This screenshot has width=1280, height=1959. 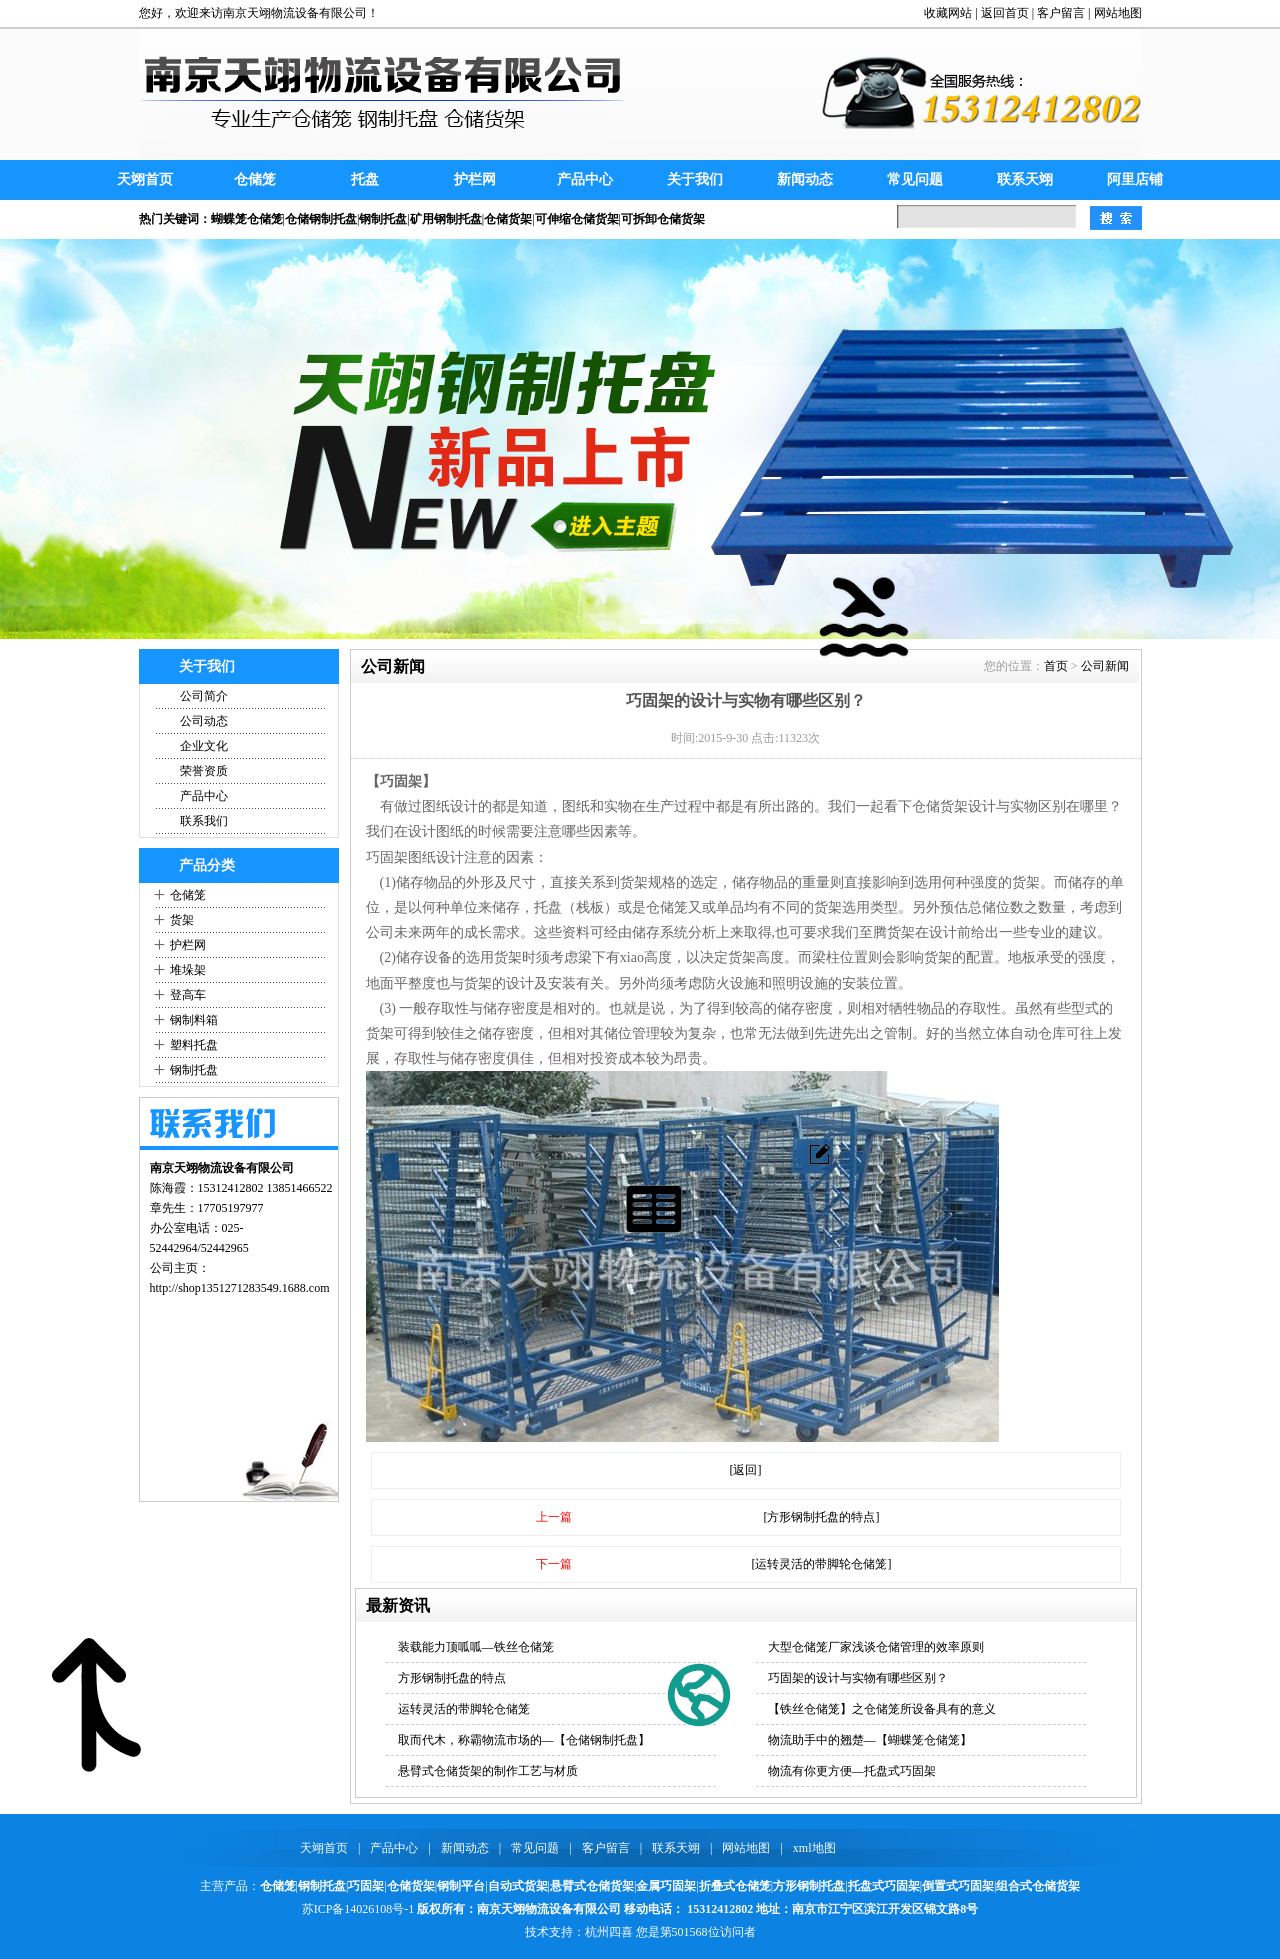 I want to click on switch to western hemisphere or Americas region, so click(x=699, y=1695).